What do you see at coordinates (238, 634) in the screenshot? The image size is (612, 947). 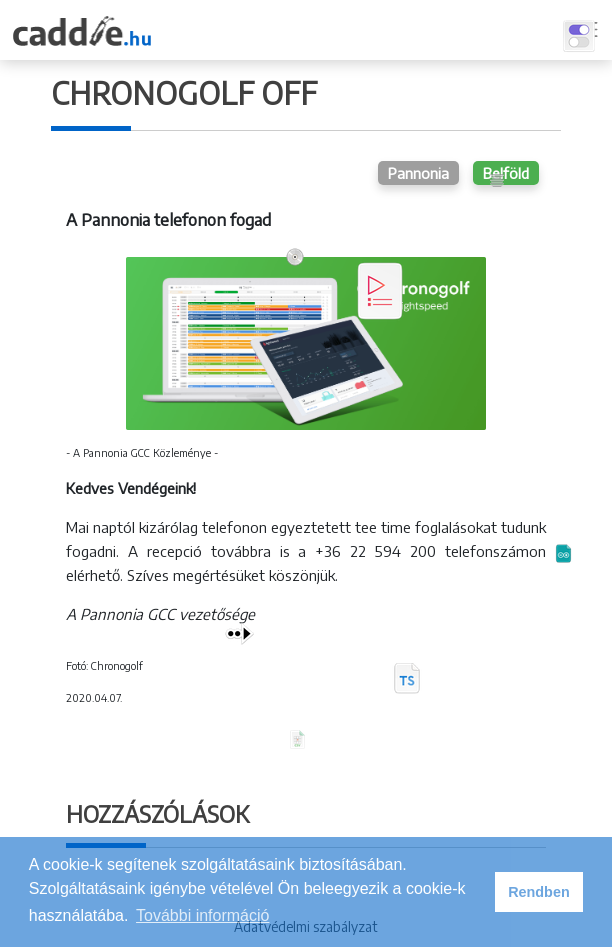 I see `navigate forward in browser or file history` at bounding box center [238, 634].